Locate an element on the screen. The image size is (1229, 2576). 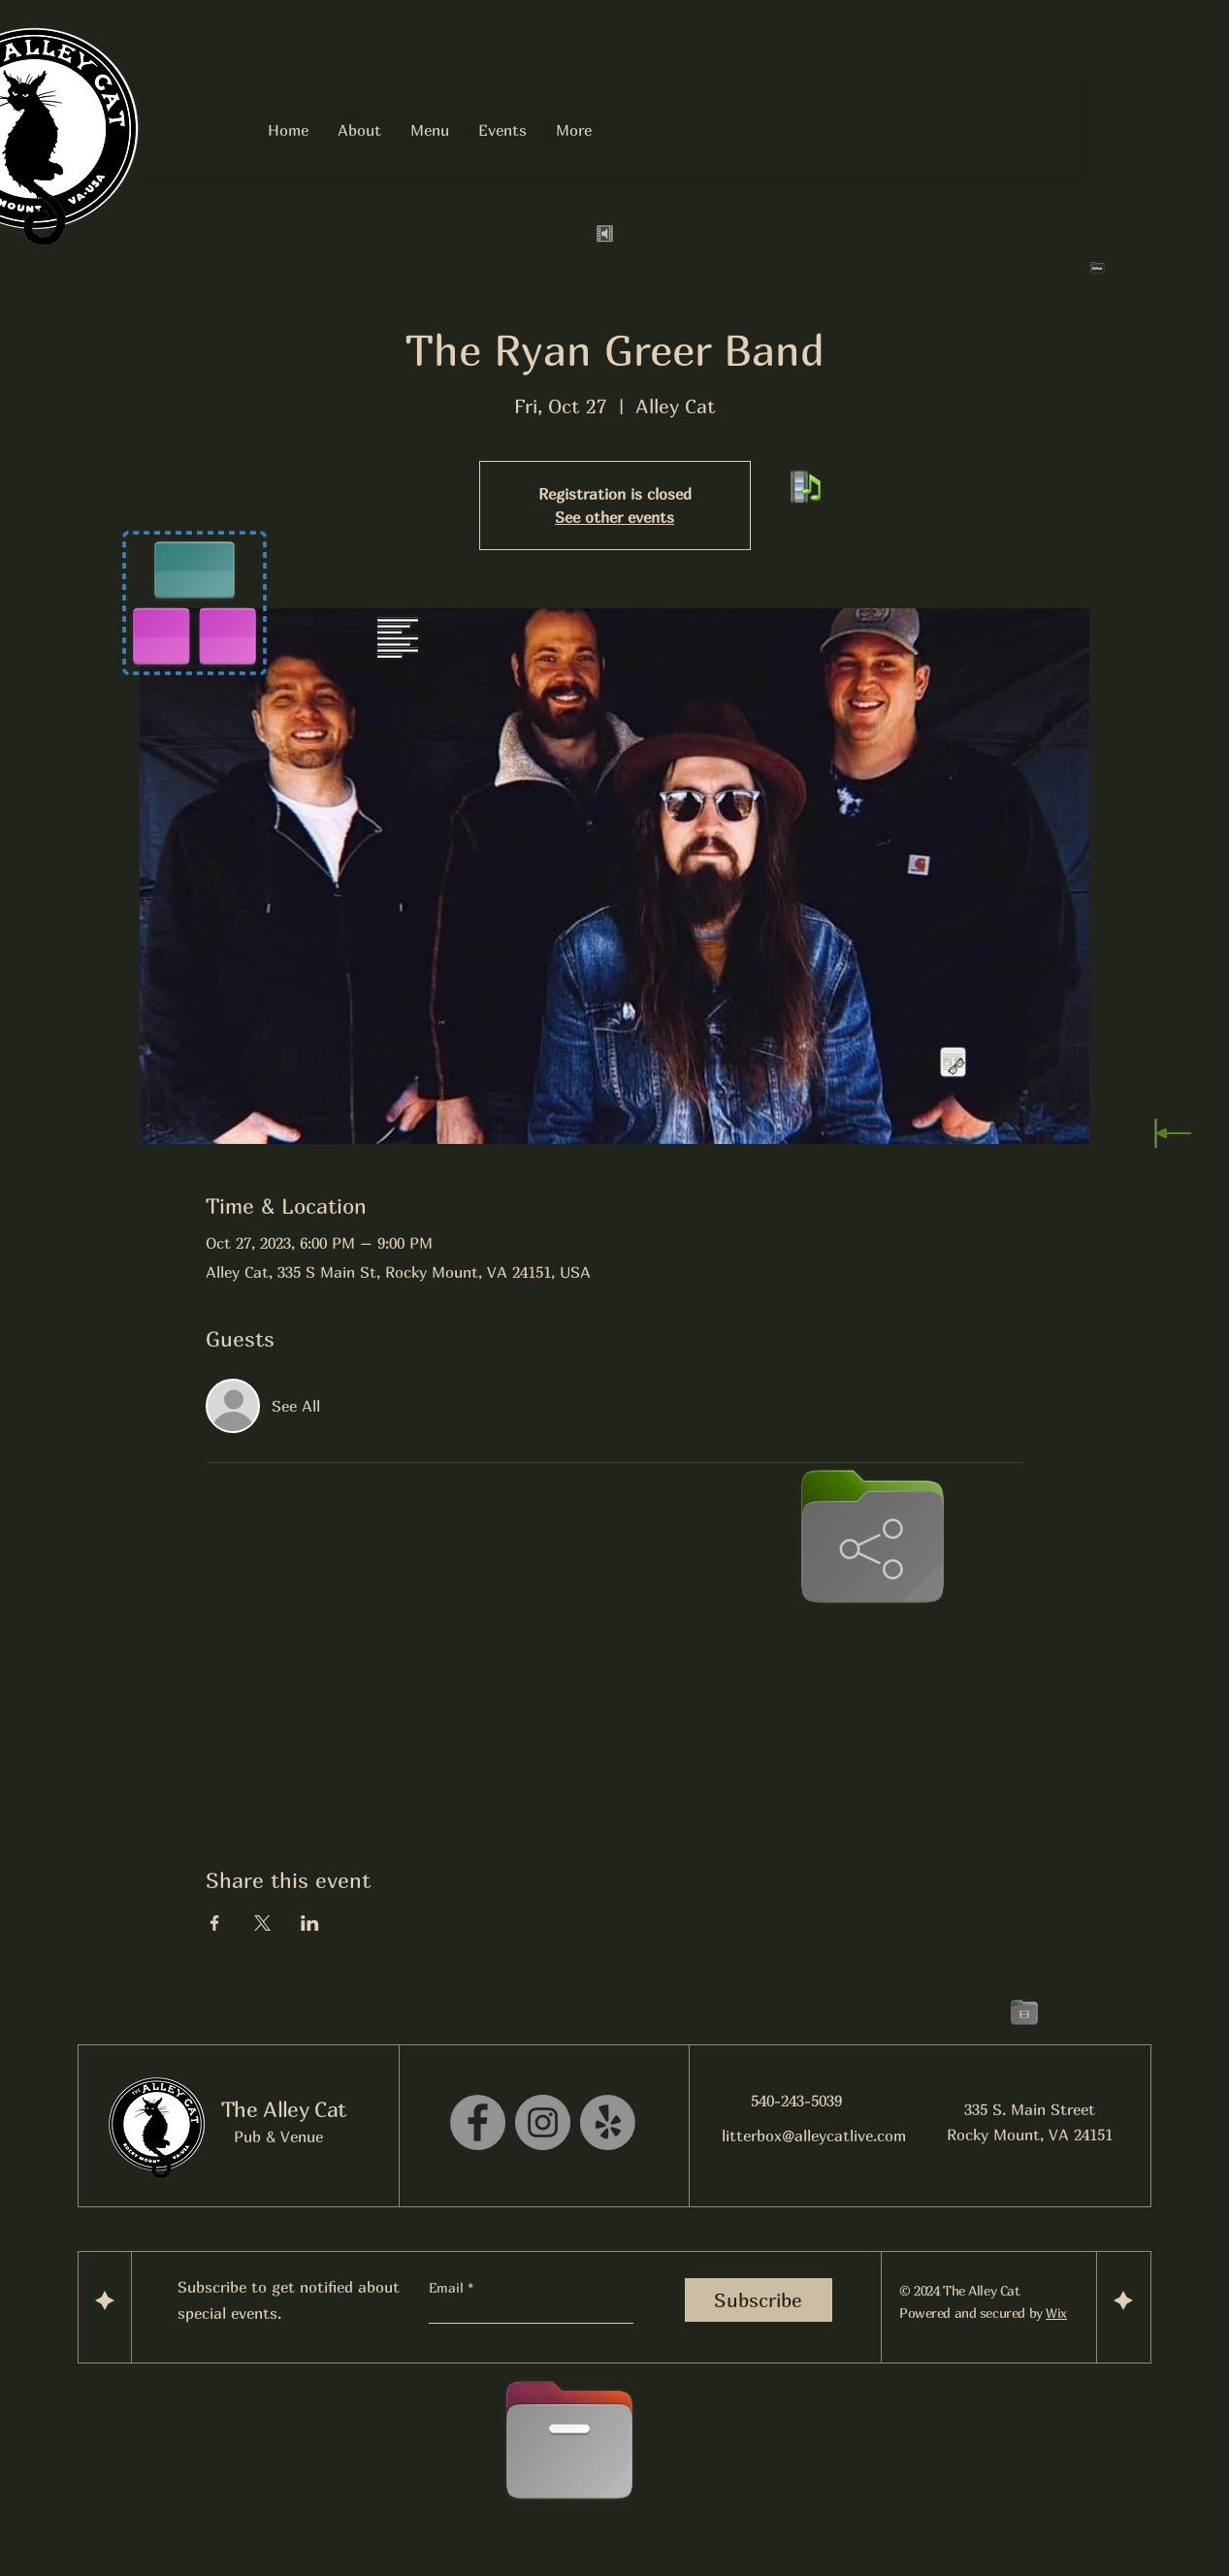
go to the first item in a list or sequence is located at coordinates (1173, 1133).